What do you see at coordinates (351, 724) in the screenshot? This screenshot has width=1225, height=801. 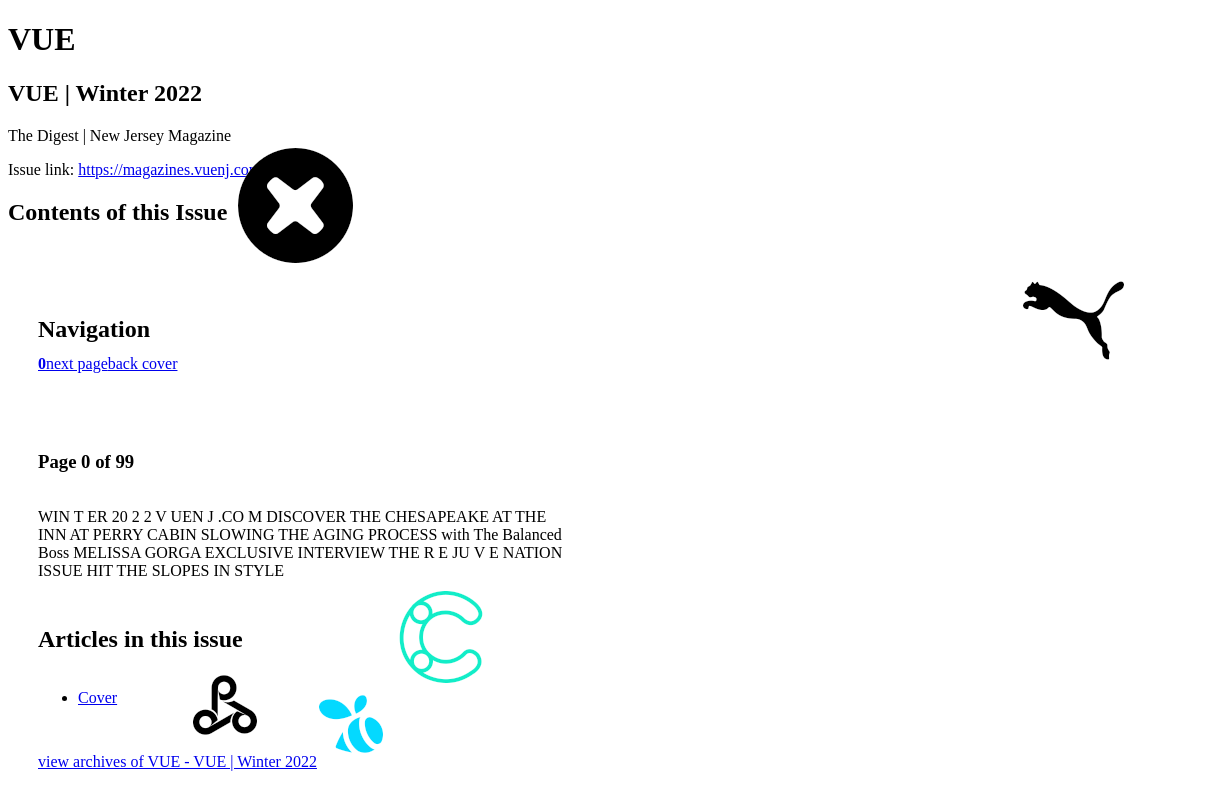 I see `swarm app logo` at bounding box center [351, 724].